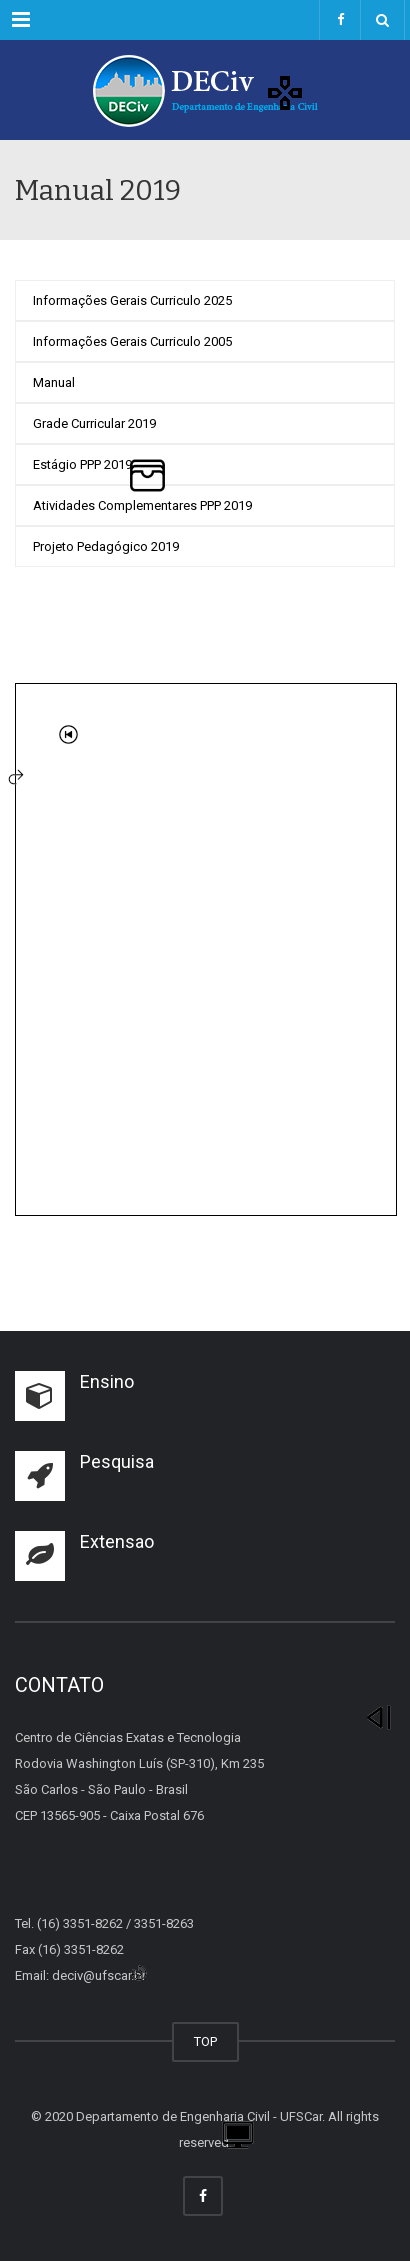 This screenshot has height=2261, width=410. What do you see at coordinates (147, 475) in the screenshot?
I see `access your wallet or payment methods` at bounding box center [147, 475].